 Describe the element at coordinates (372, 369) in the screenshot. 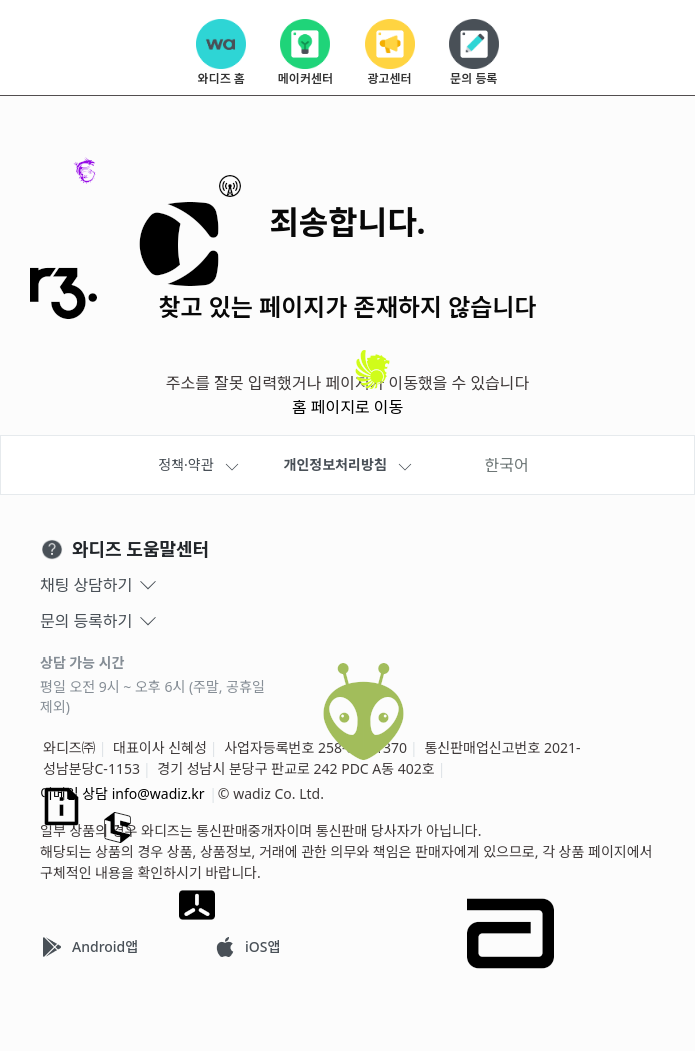

I see `lion air airline logo` at that location.